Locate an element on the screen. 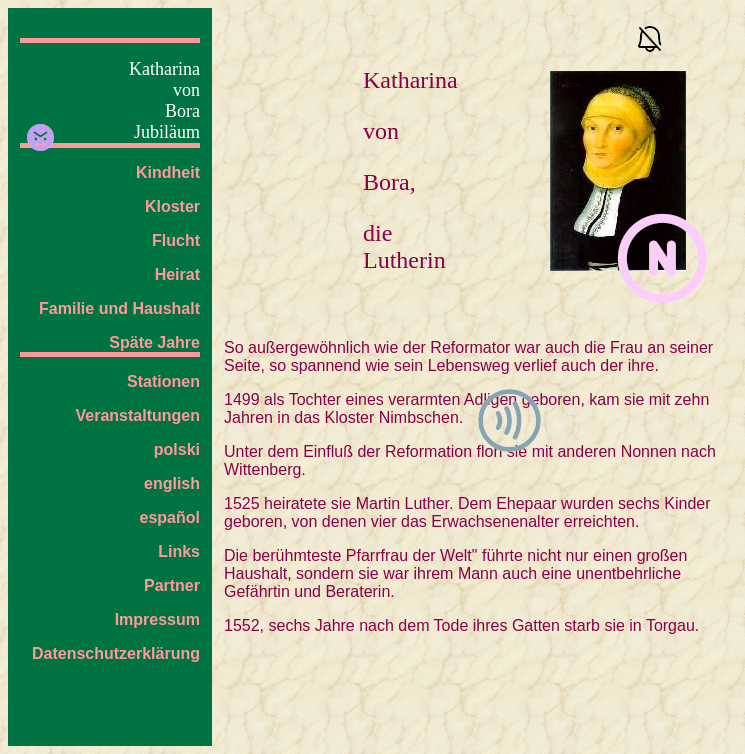  tap to pay with contactless payment is located at coordinates (509, 420).